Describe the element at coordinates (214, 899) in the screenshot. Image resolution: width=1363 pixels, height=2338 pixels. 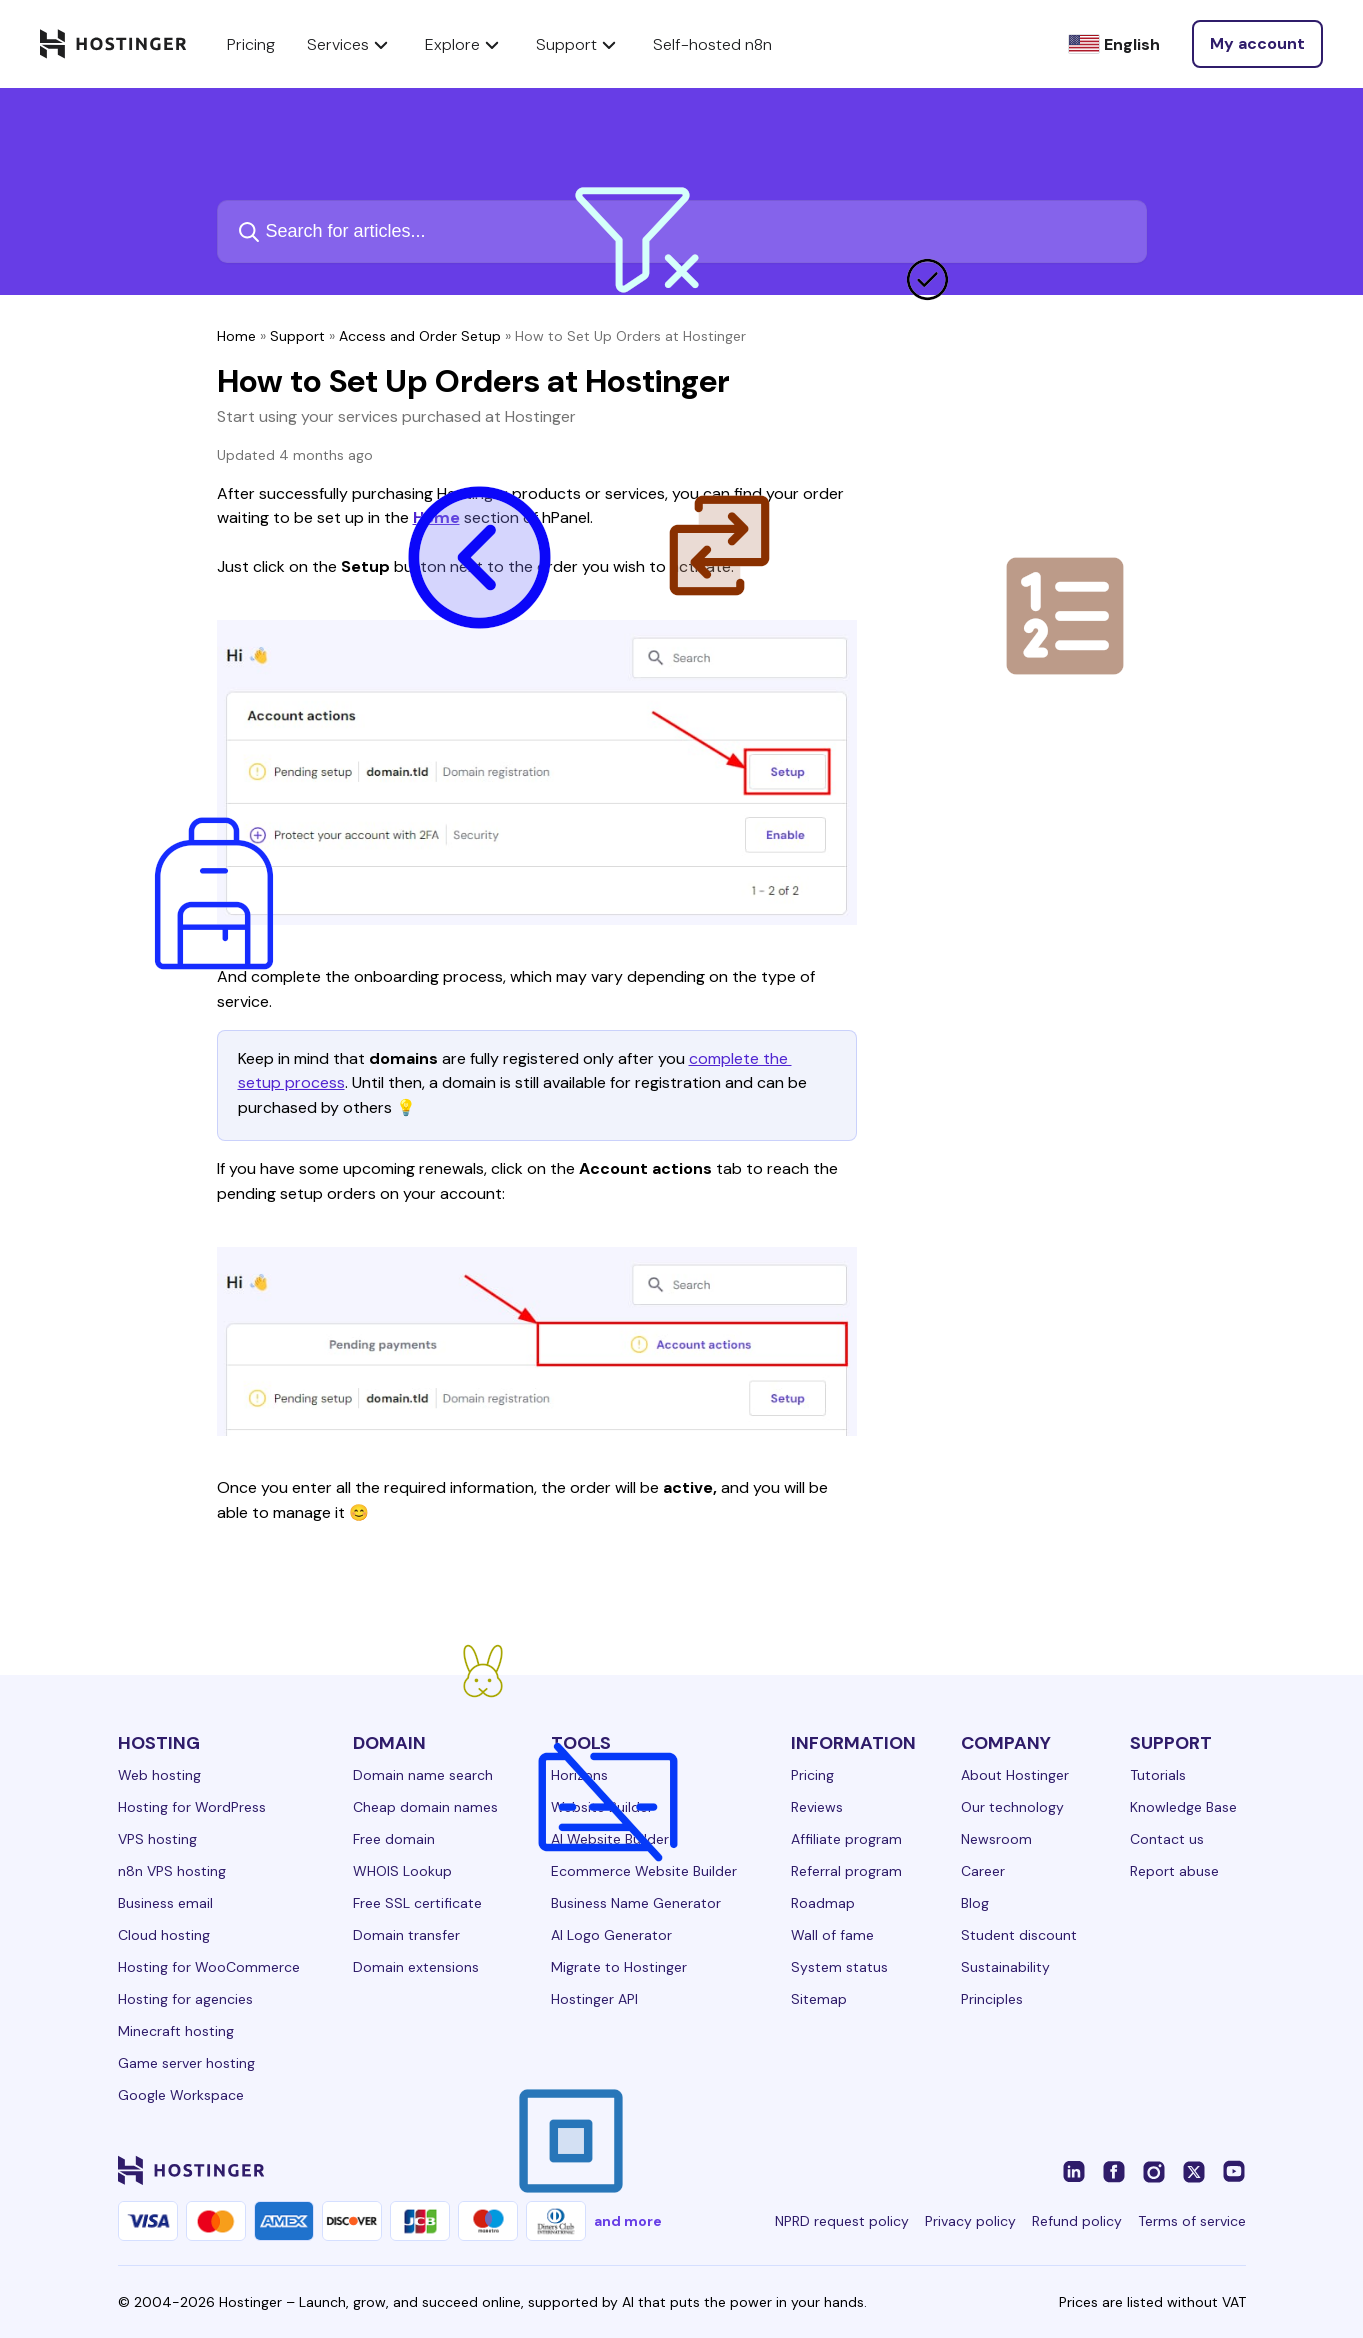
I see `access your inventory or storage` at that location.